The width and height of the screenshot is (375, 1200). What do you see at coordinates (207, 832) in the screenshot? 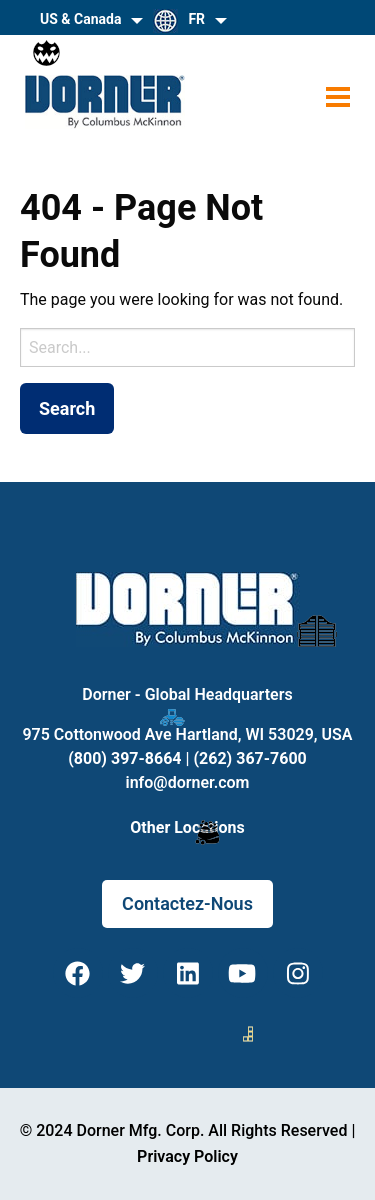
I see `view your coin pouch or in-game currency` at bounding box center [207, 832].